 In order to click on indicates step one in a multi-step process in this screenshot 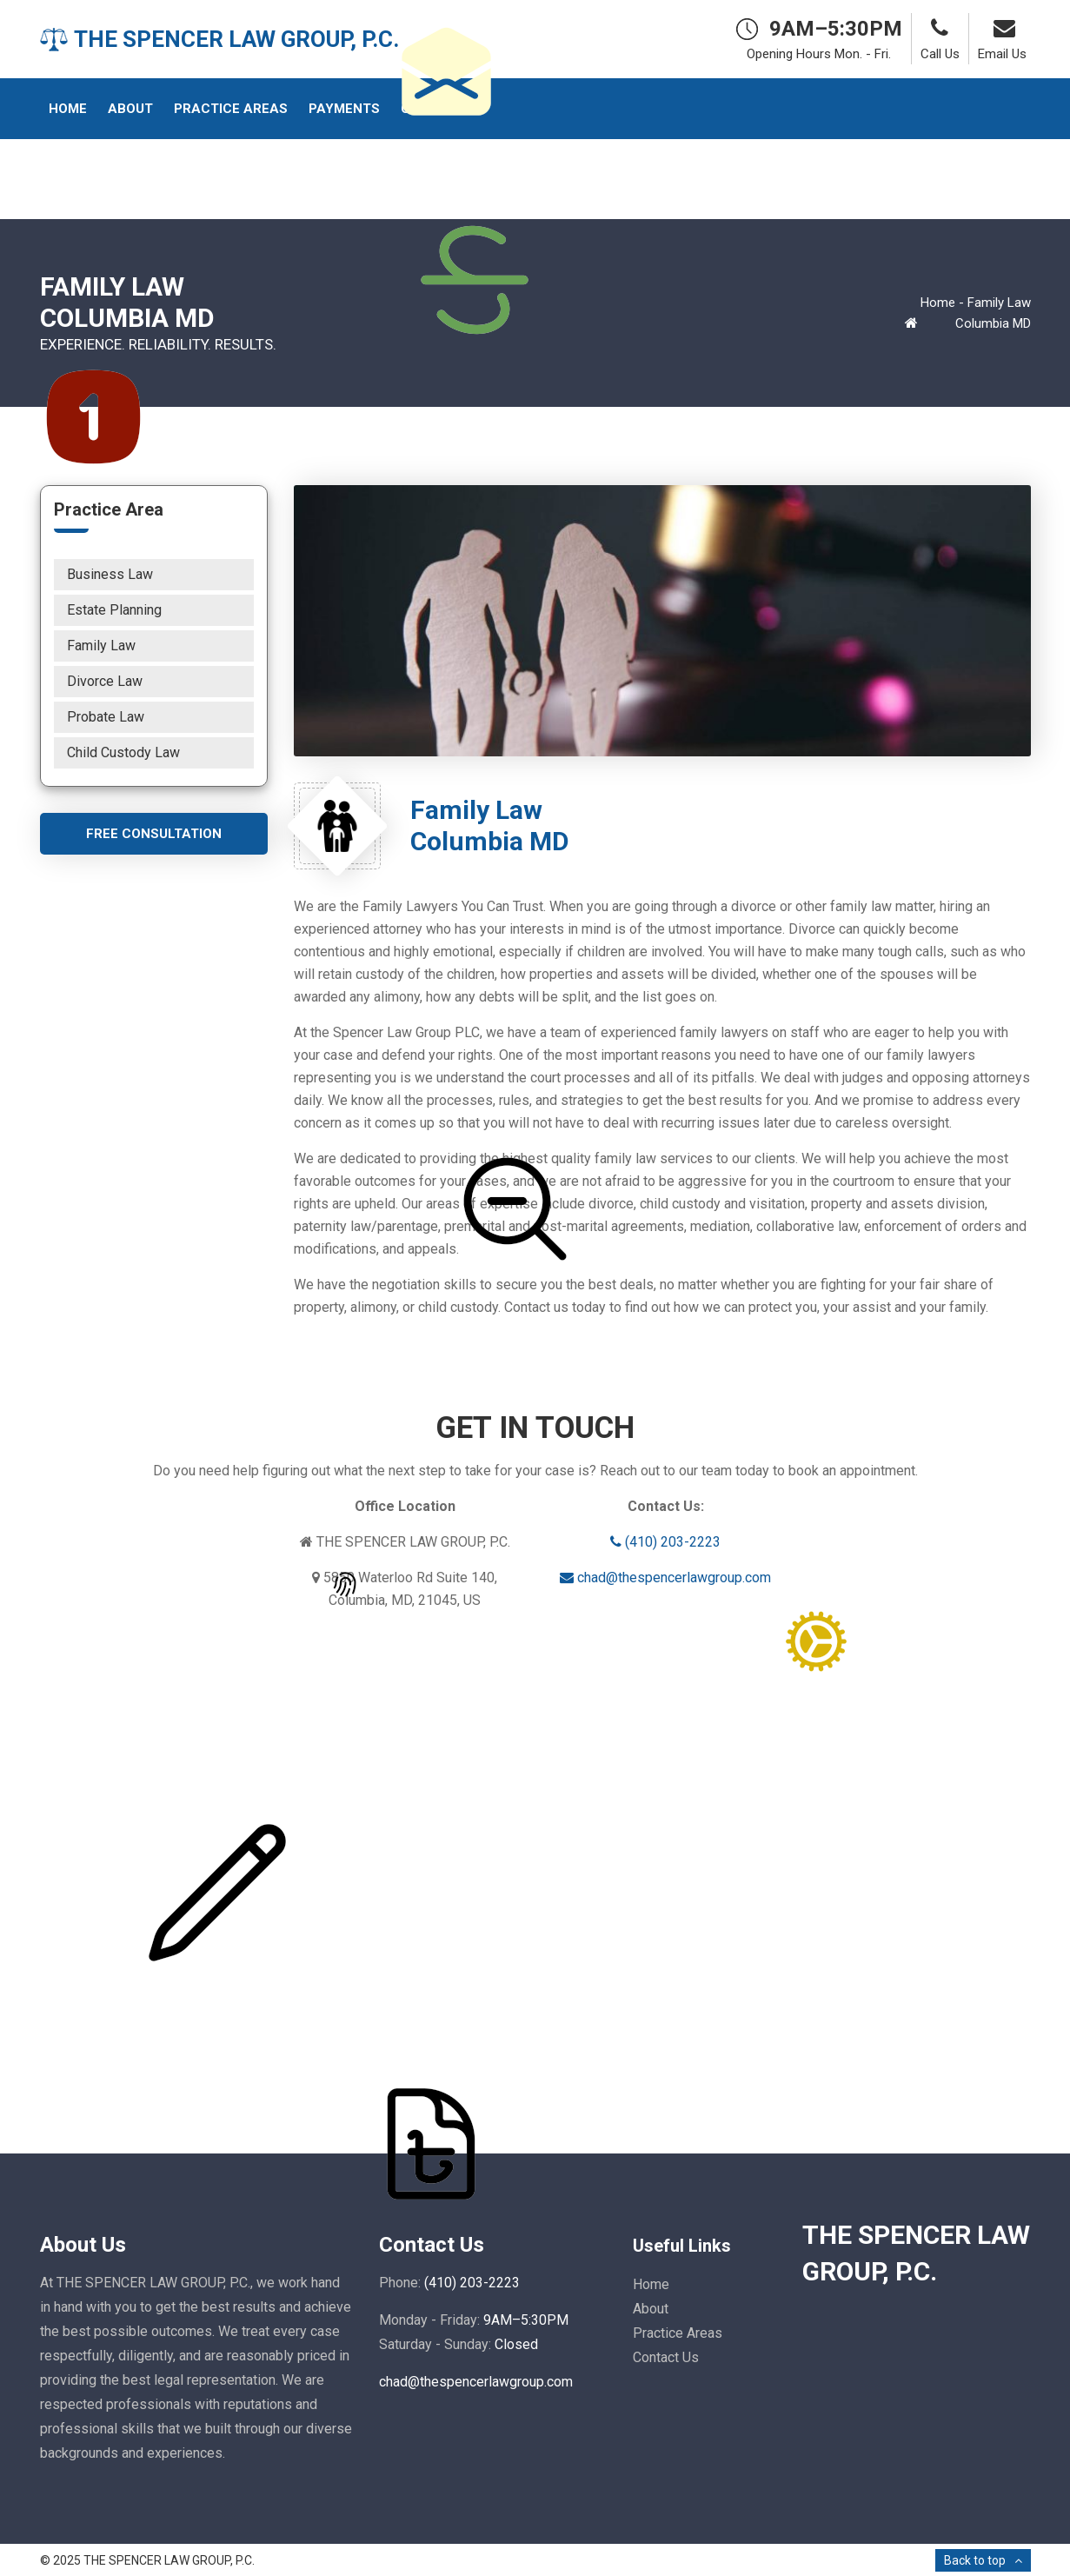, I will do `click(93, 416)`.